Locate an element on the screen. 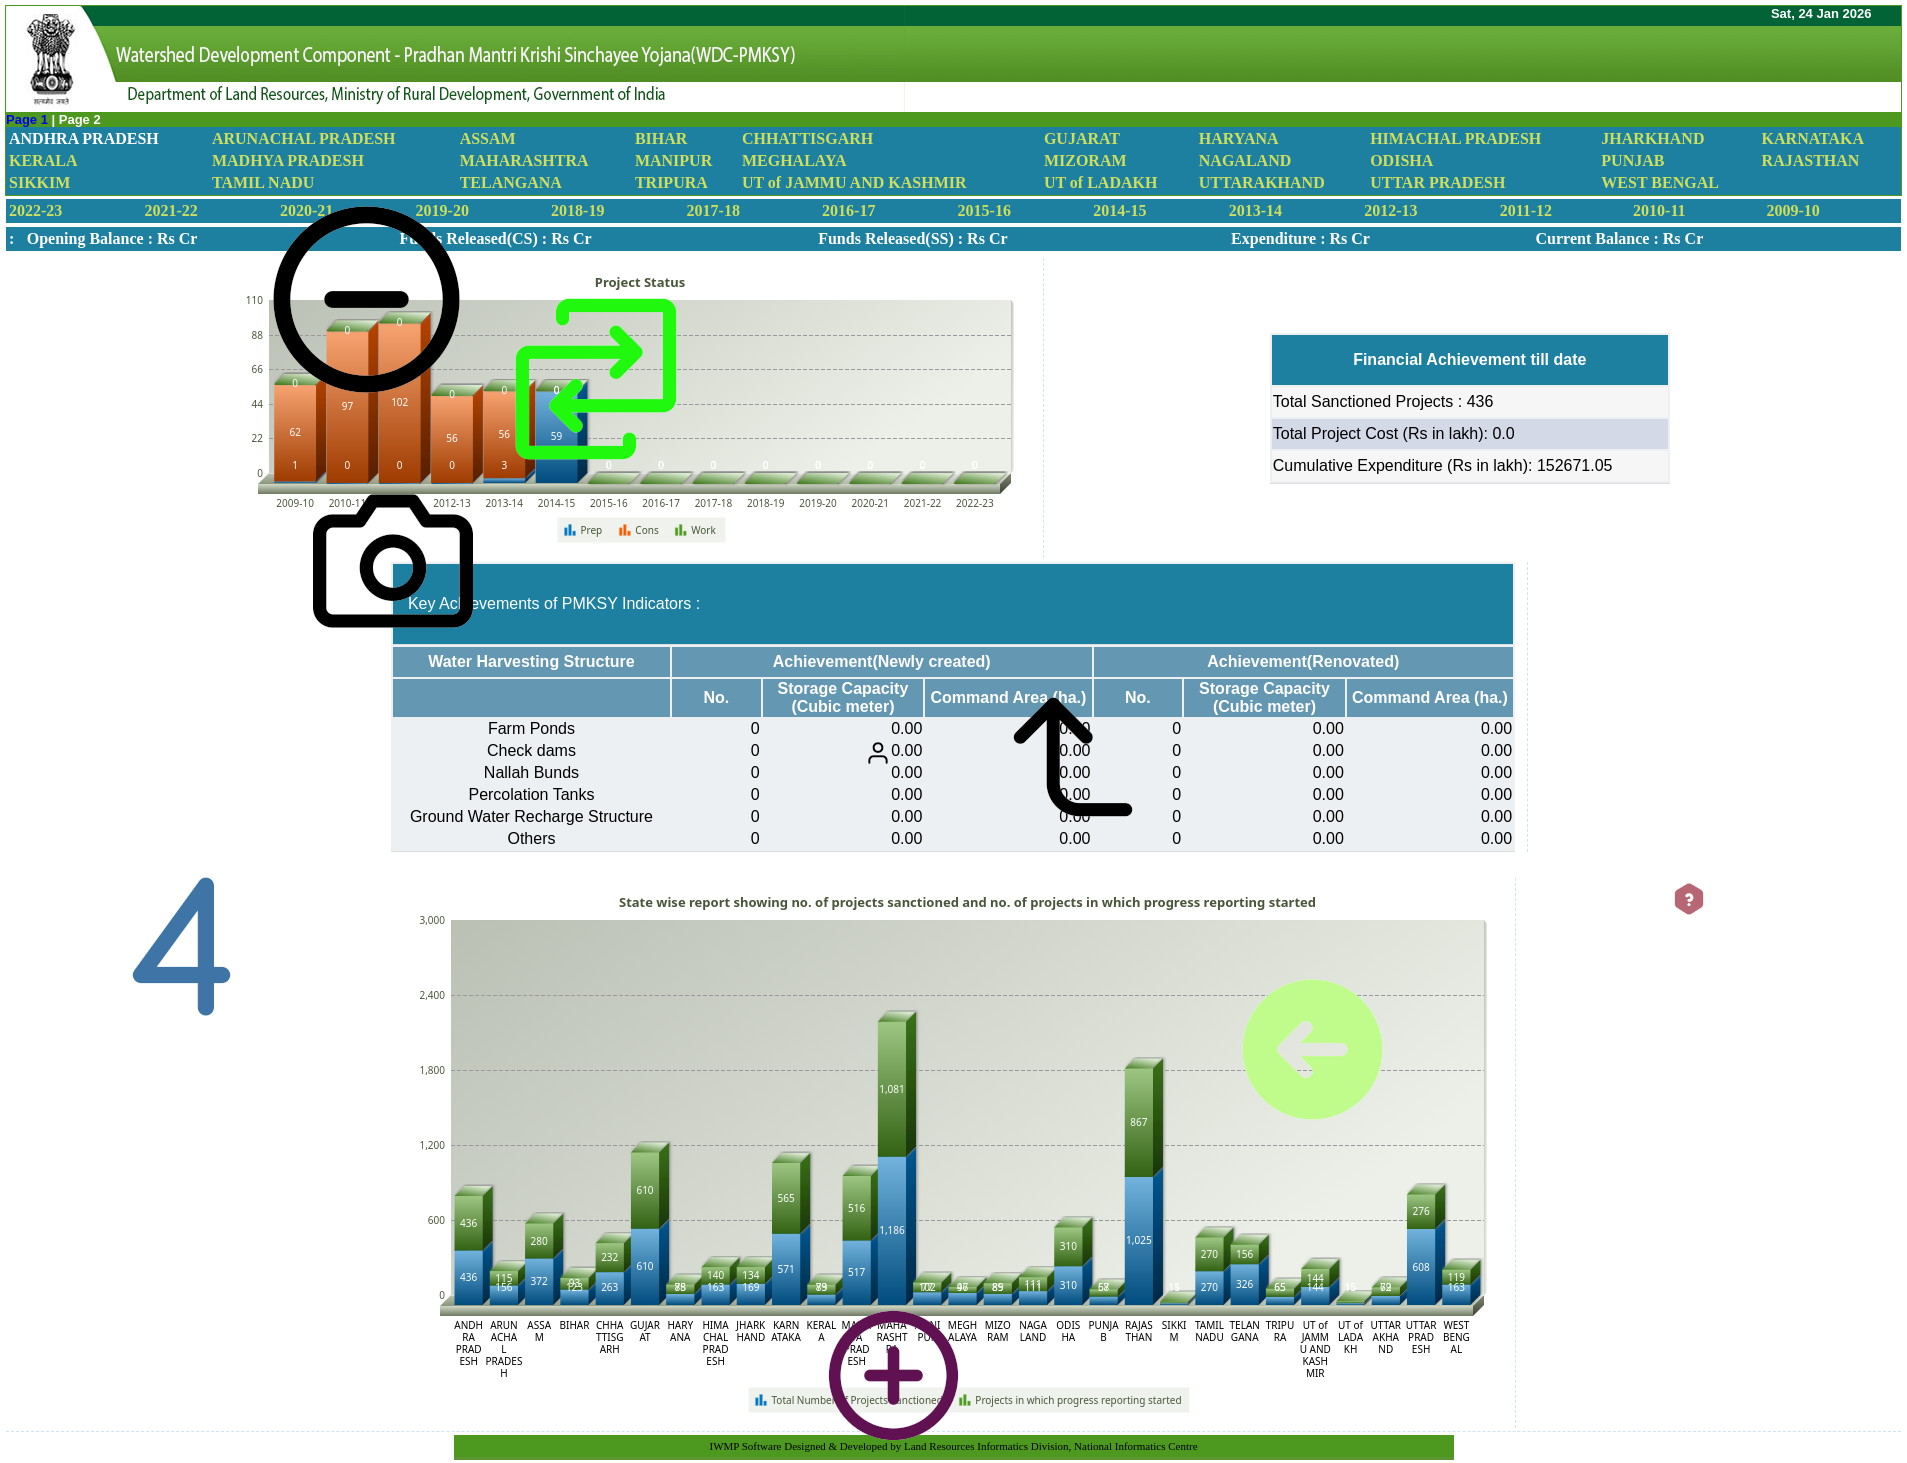 Image resolution: width=1907 pixels, height=1463 pixels. add a new item is located at coordinates (893, 1375).